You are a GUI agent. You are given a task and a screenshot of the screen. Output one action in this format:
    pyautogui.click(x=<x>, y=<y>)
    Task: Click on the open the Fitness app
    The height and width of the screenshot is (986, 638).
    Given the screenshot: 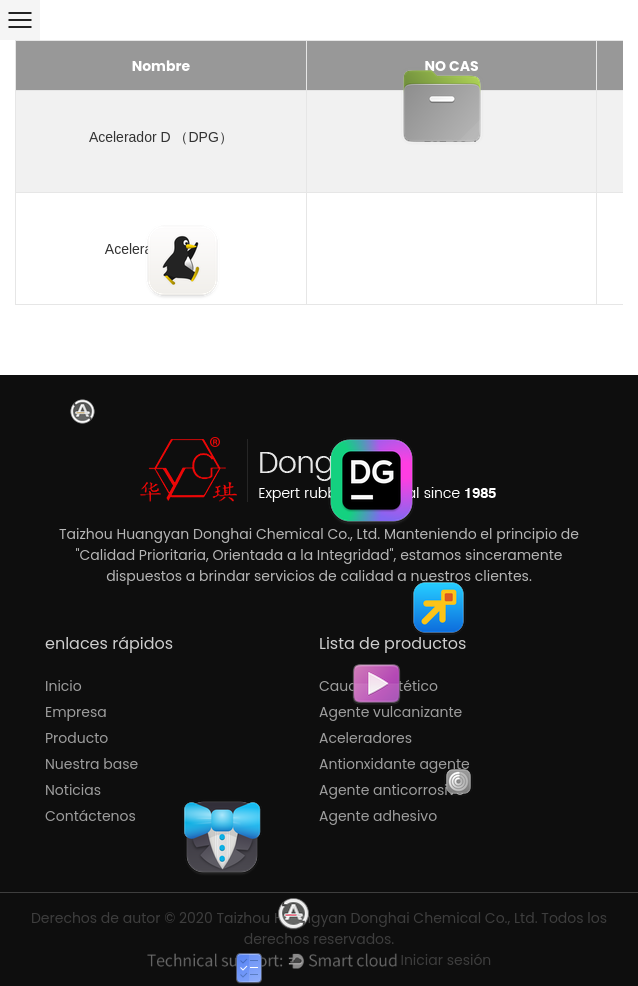 What is the action you would take?
    pyautogui.click(x=458, y=781)
    